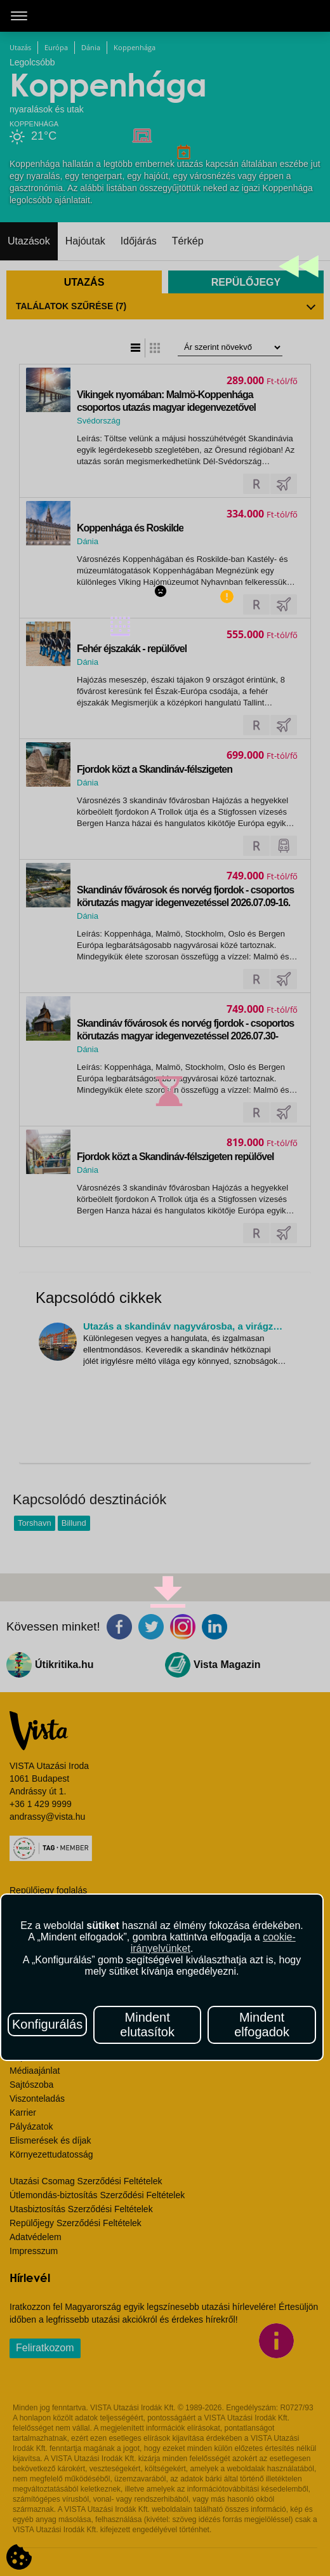 The image size is (330, 2576). What do you see at coordinates (168, 1590) in the screenshot?
I see `download a file or content` at bounding box center [168, 1590].